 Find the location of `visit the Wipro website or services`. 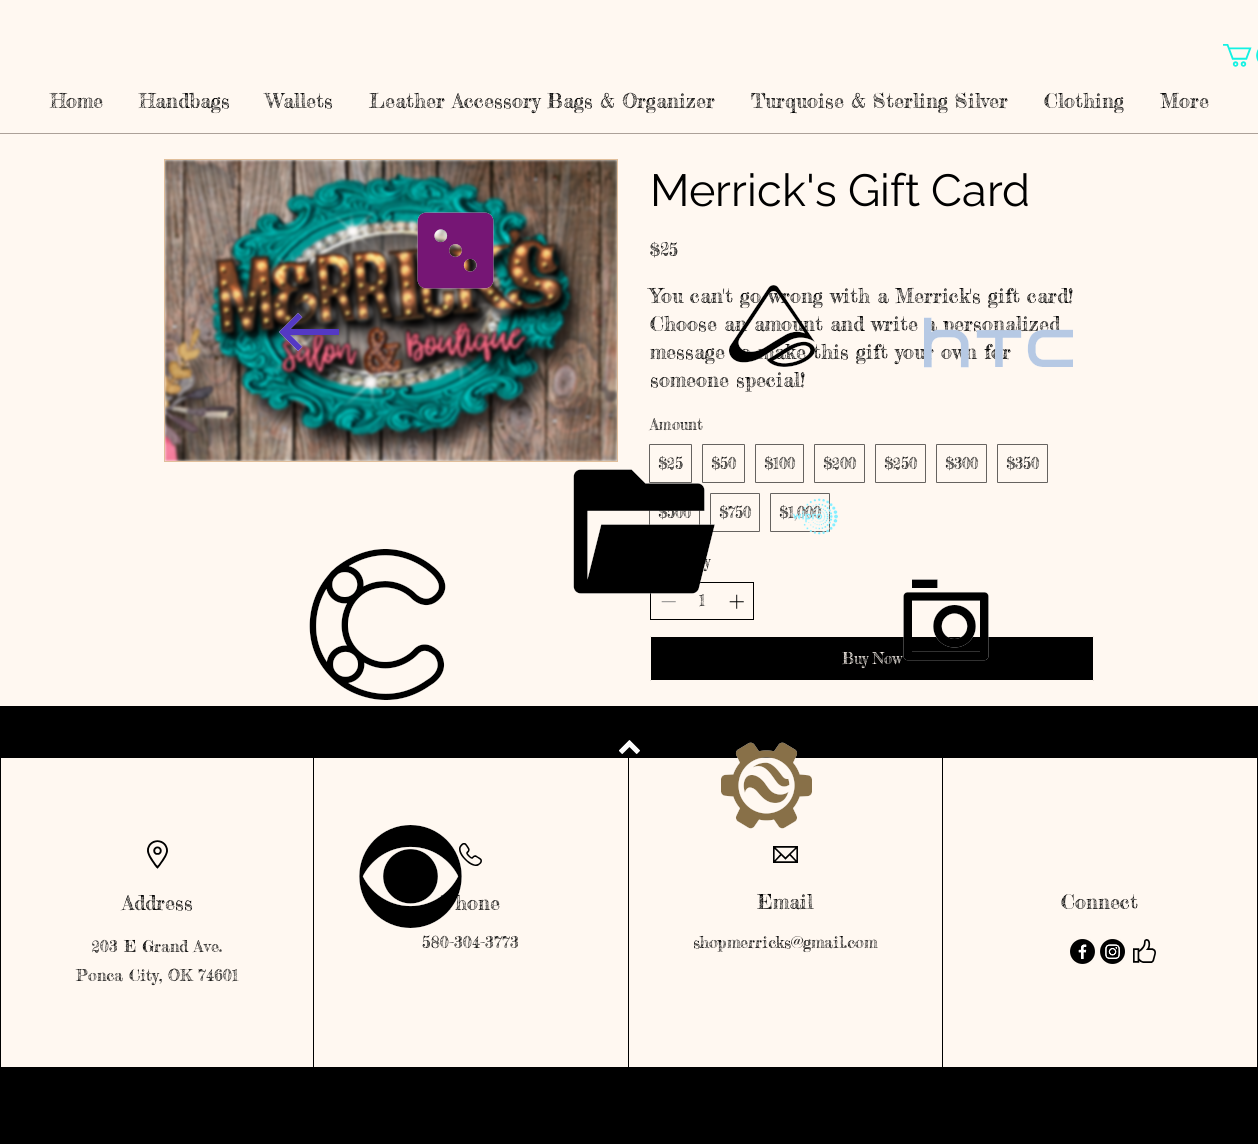

visit the Wipro website or services is located at coordinates (815, 516).